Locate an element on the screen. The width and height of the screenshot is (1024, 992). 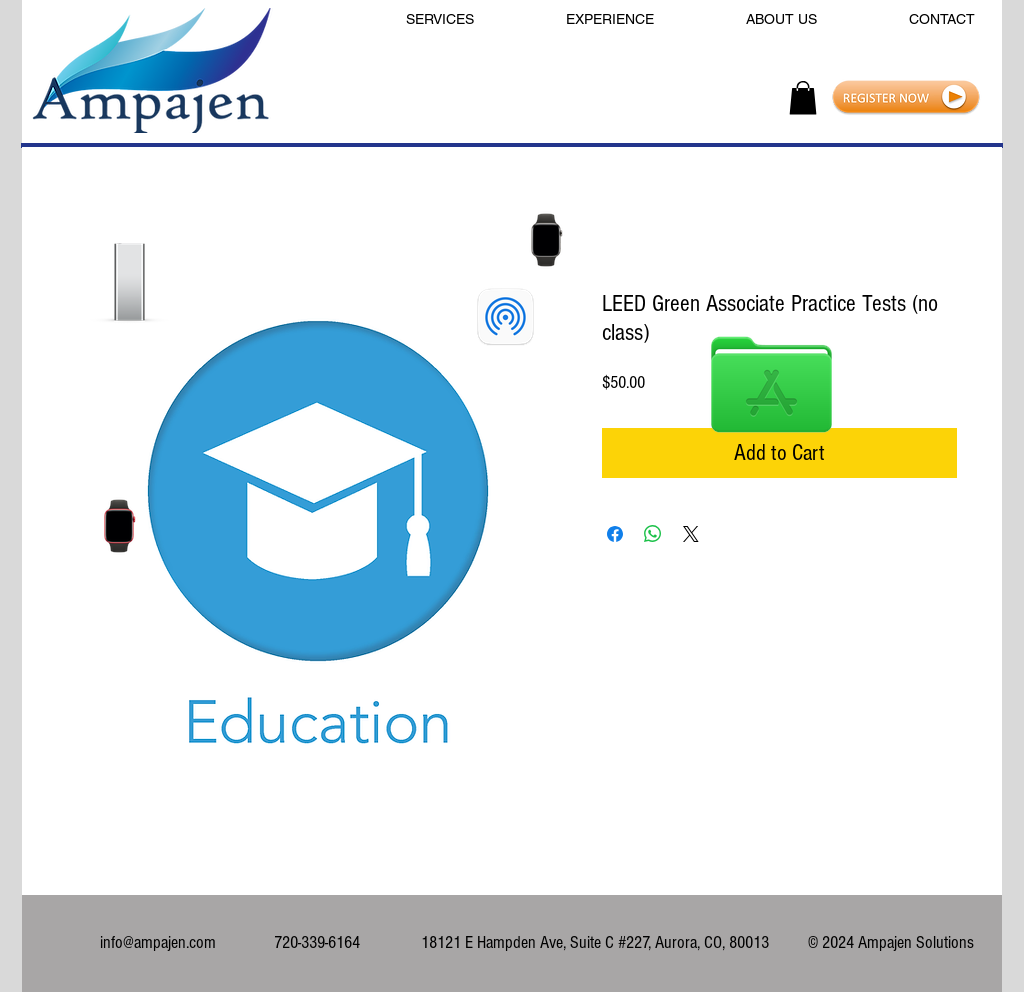
share files wirelessly with nearby Apple devices is located at coordinates (505, 316).